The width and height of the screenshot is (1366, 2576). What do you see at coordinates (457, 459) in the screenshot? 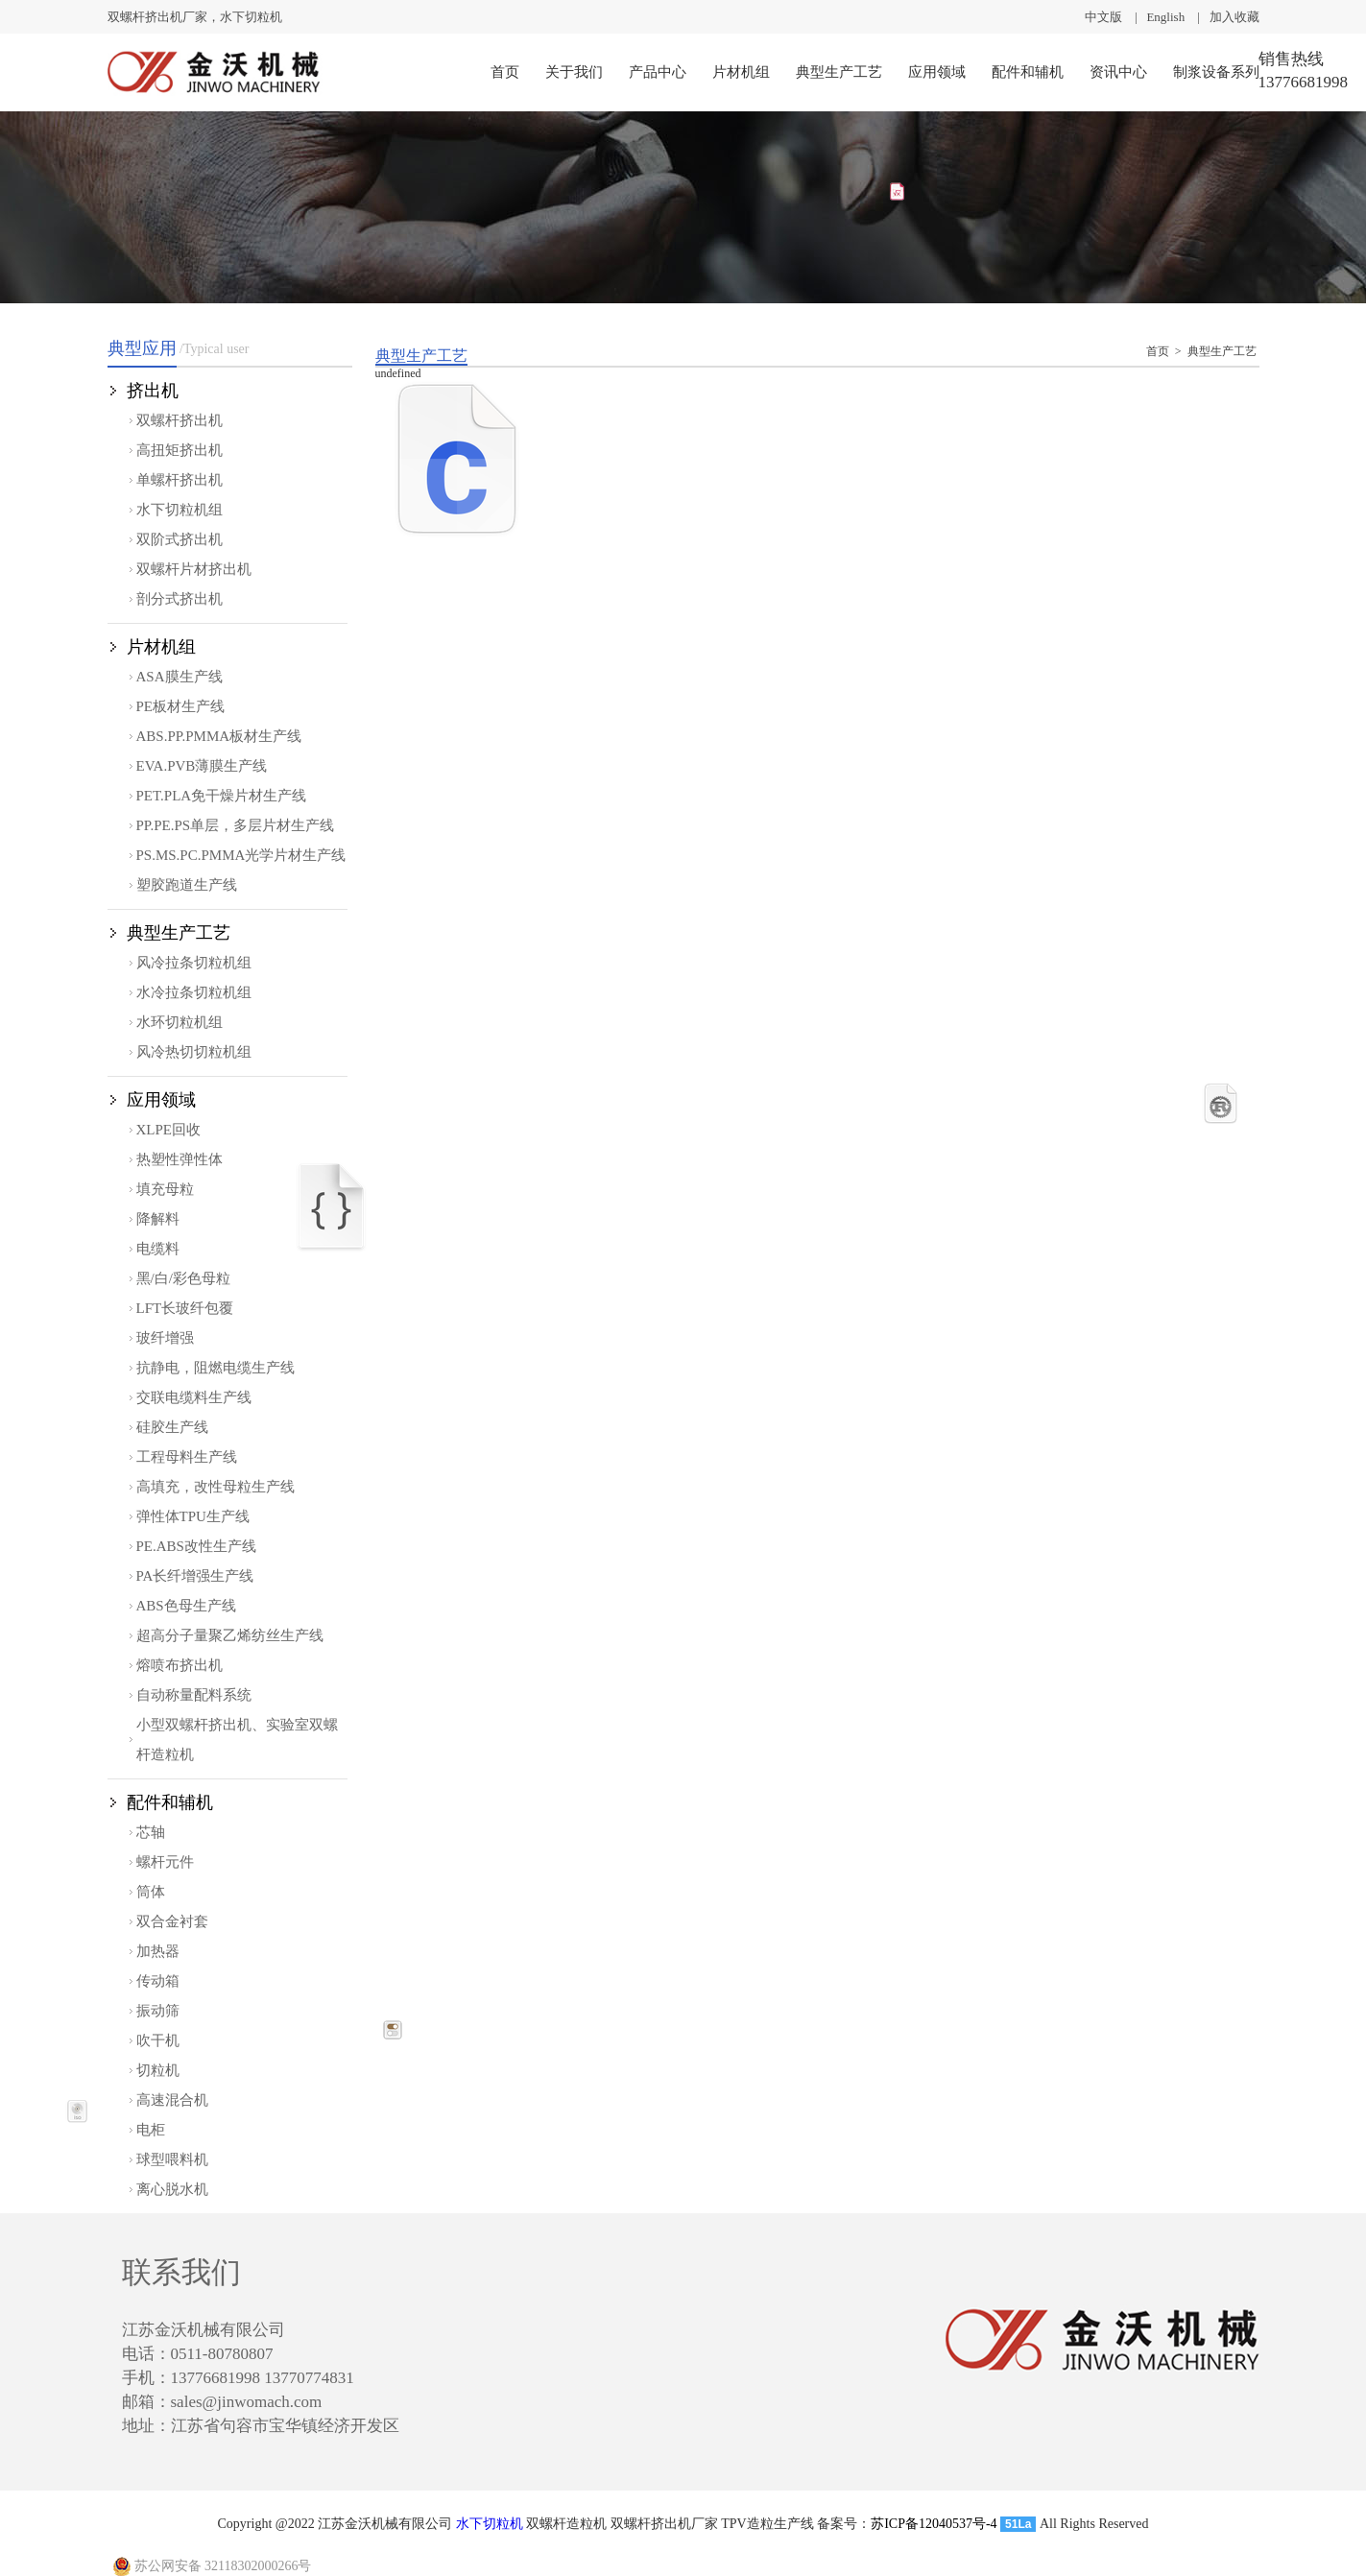
I see `a C programming language source file` at bounding box center [457, 459].